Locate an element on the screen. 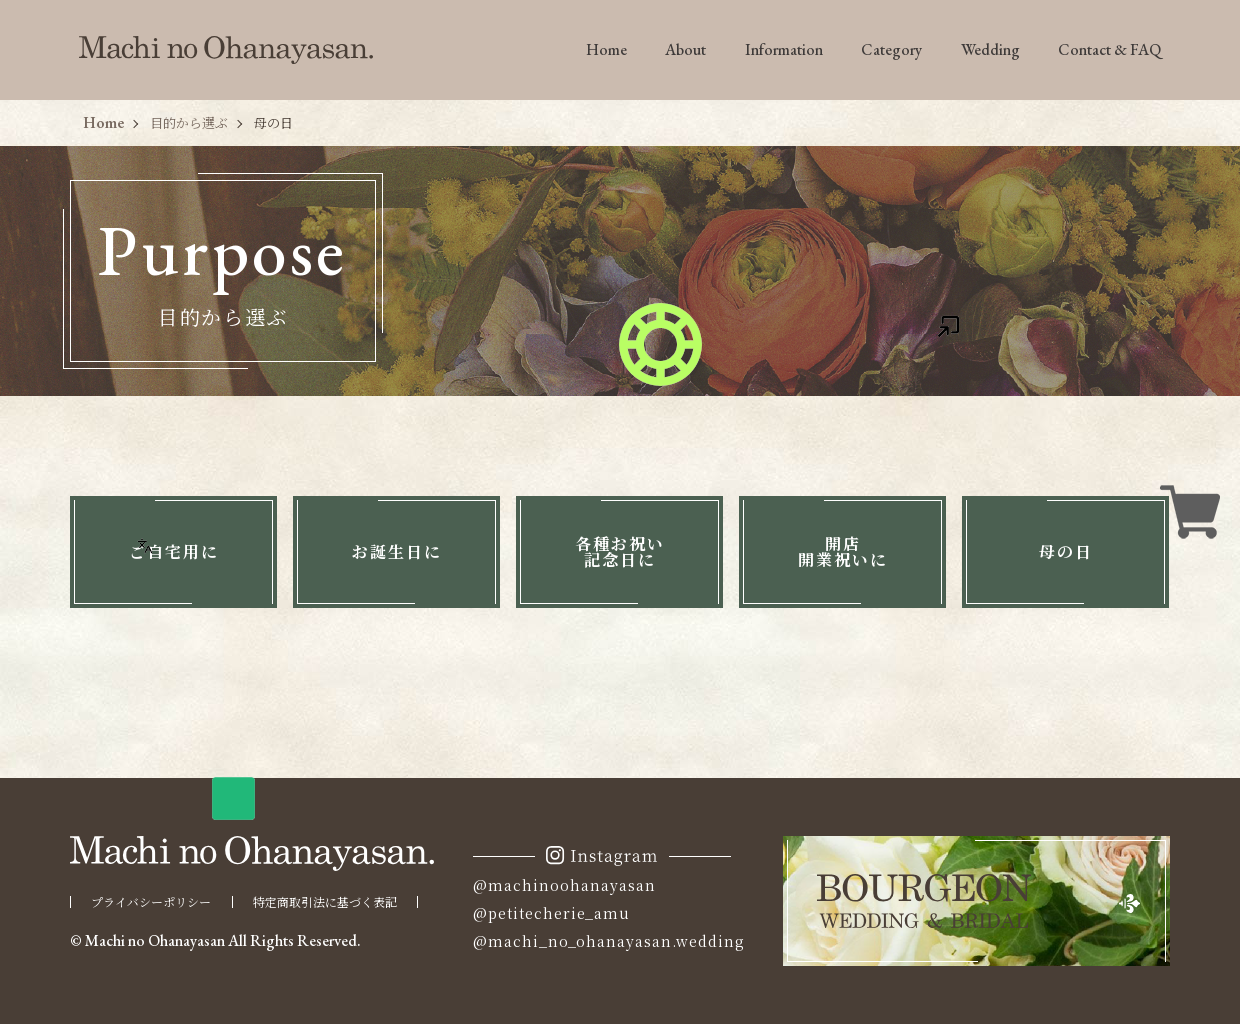  stop media playback is located at coordinates (233, 798).